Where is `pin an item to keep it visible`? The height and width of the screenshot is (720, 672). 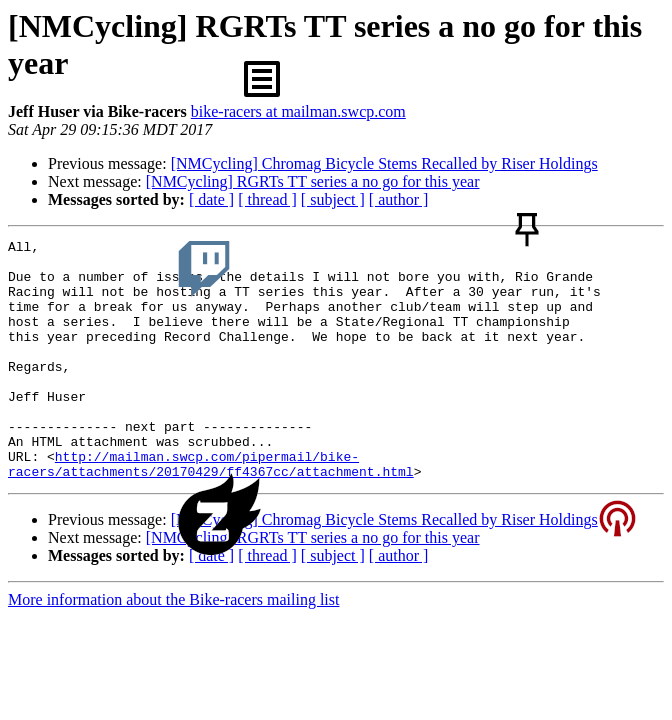
pin an item to keep it visible is located at coordinates (527, 228).